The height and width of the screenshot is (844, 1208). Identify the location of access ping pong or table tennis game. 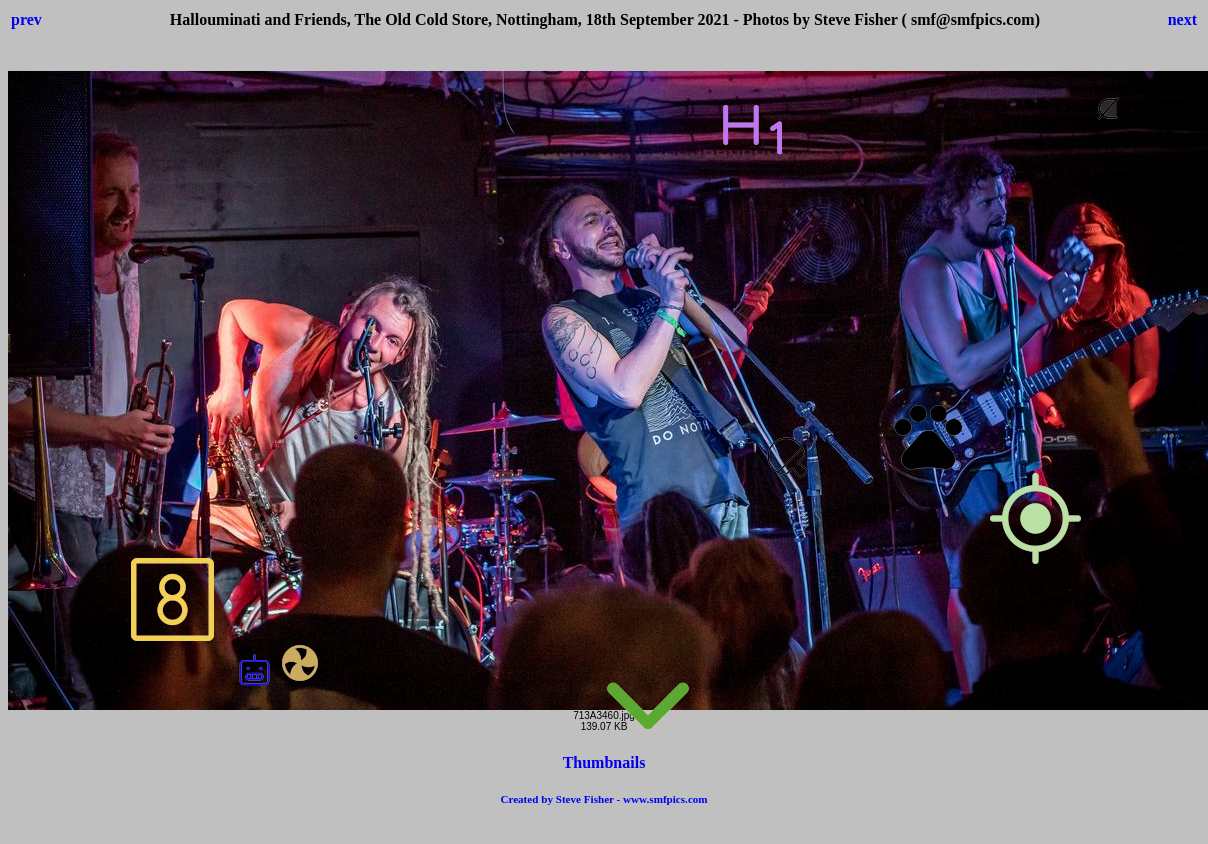
(787, 457).